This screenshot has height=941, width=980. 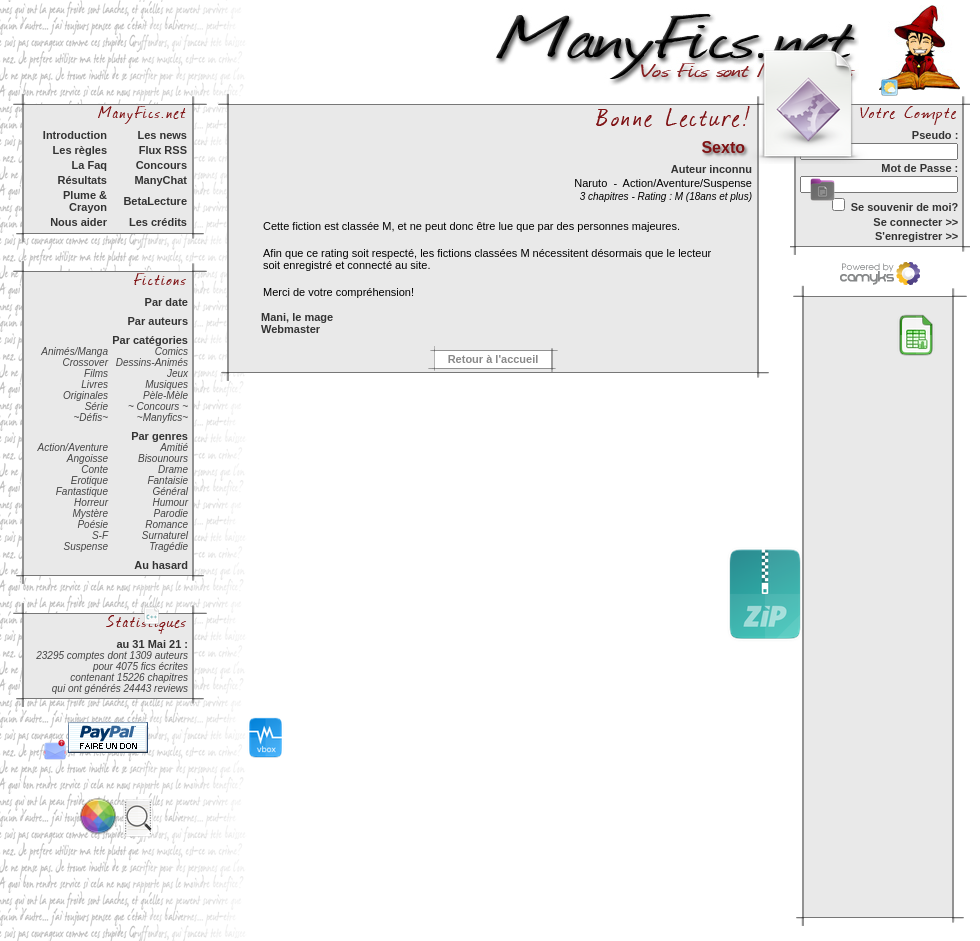 What do you see at coordinates (151, 615) in the screenshot?
I see `a C++ source code file` at bounding box center [151, 615].